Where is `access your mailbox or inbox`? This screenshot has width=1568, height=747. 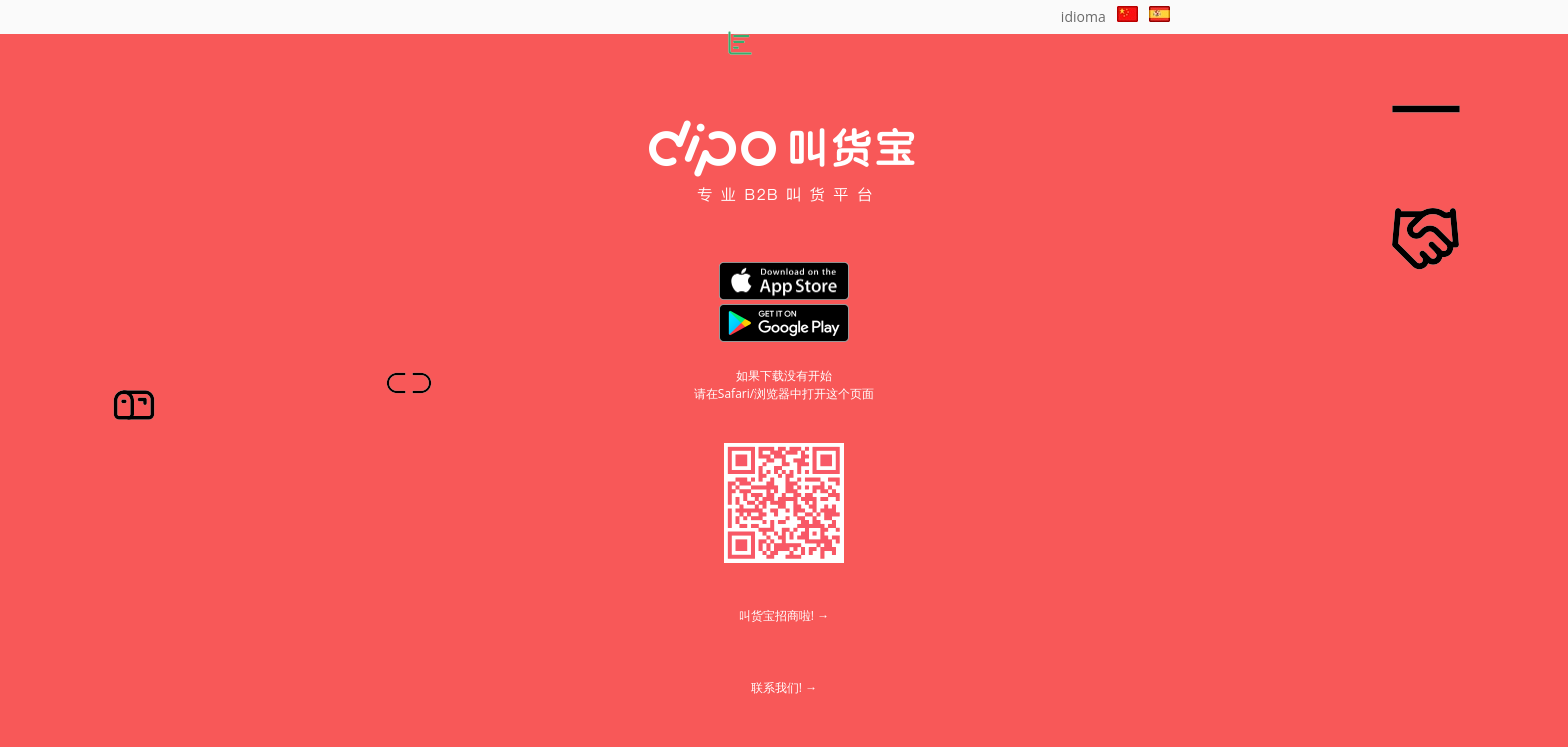
access your mailbox or inbox is located at coordinates (134, 405).